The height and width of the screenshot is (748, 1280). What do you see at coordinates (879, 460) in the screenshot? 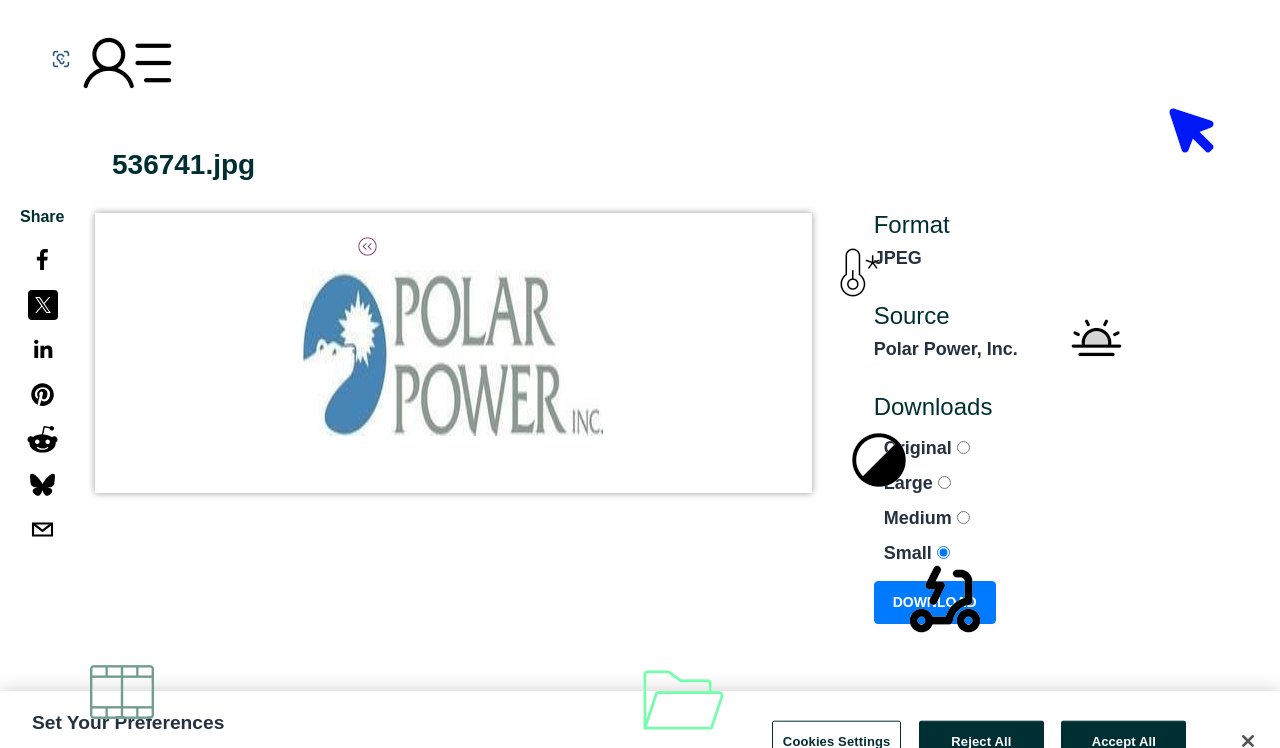
I see `toggle contrast or dark/light mode` at bounding box center [879, 460].